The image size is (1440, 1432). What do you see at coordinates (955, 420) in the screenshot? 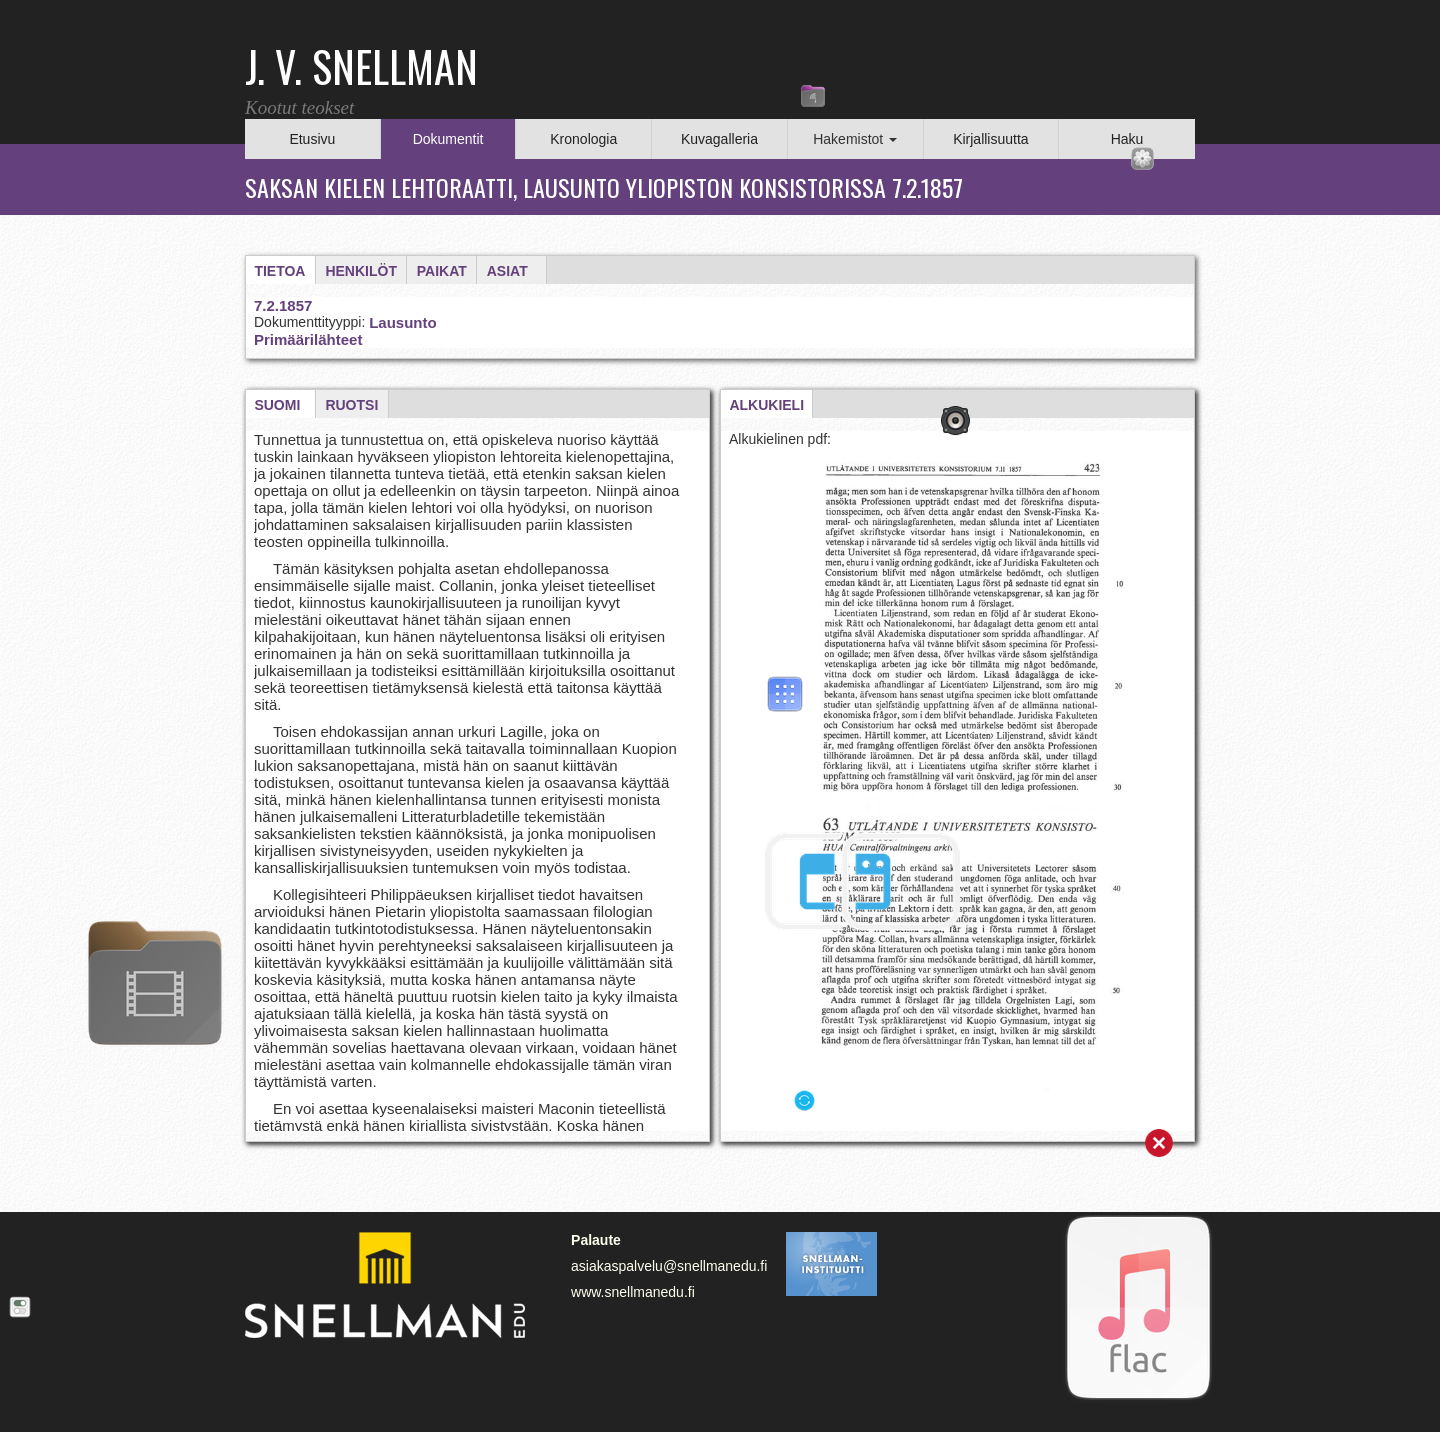
I see `adjust speaker or audio output settings` at bounding box center [955, 420].